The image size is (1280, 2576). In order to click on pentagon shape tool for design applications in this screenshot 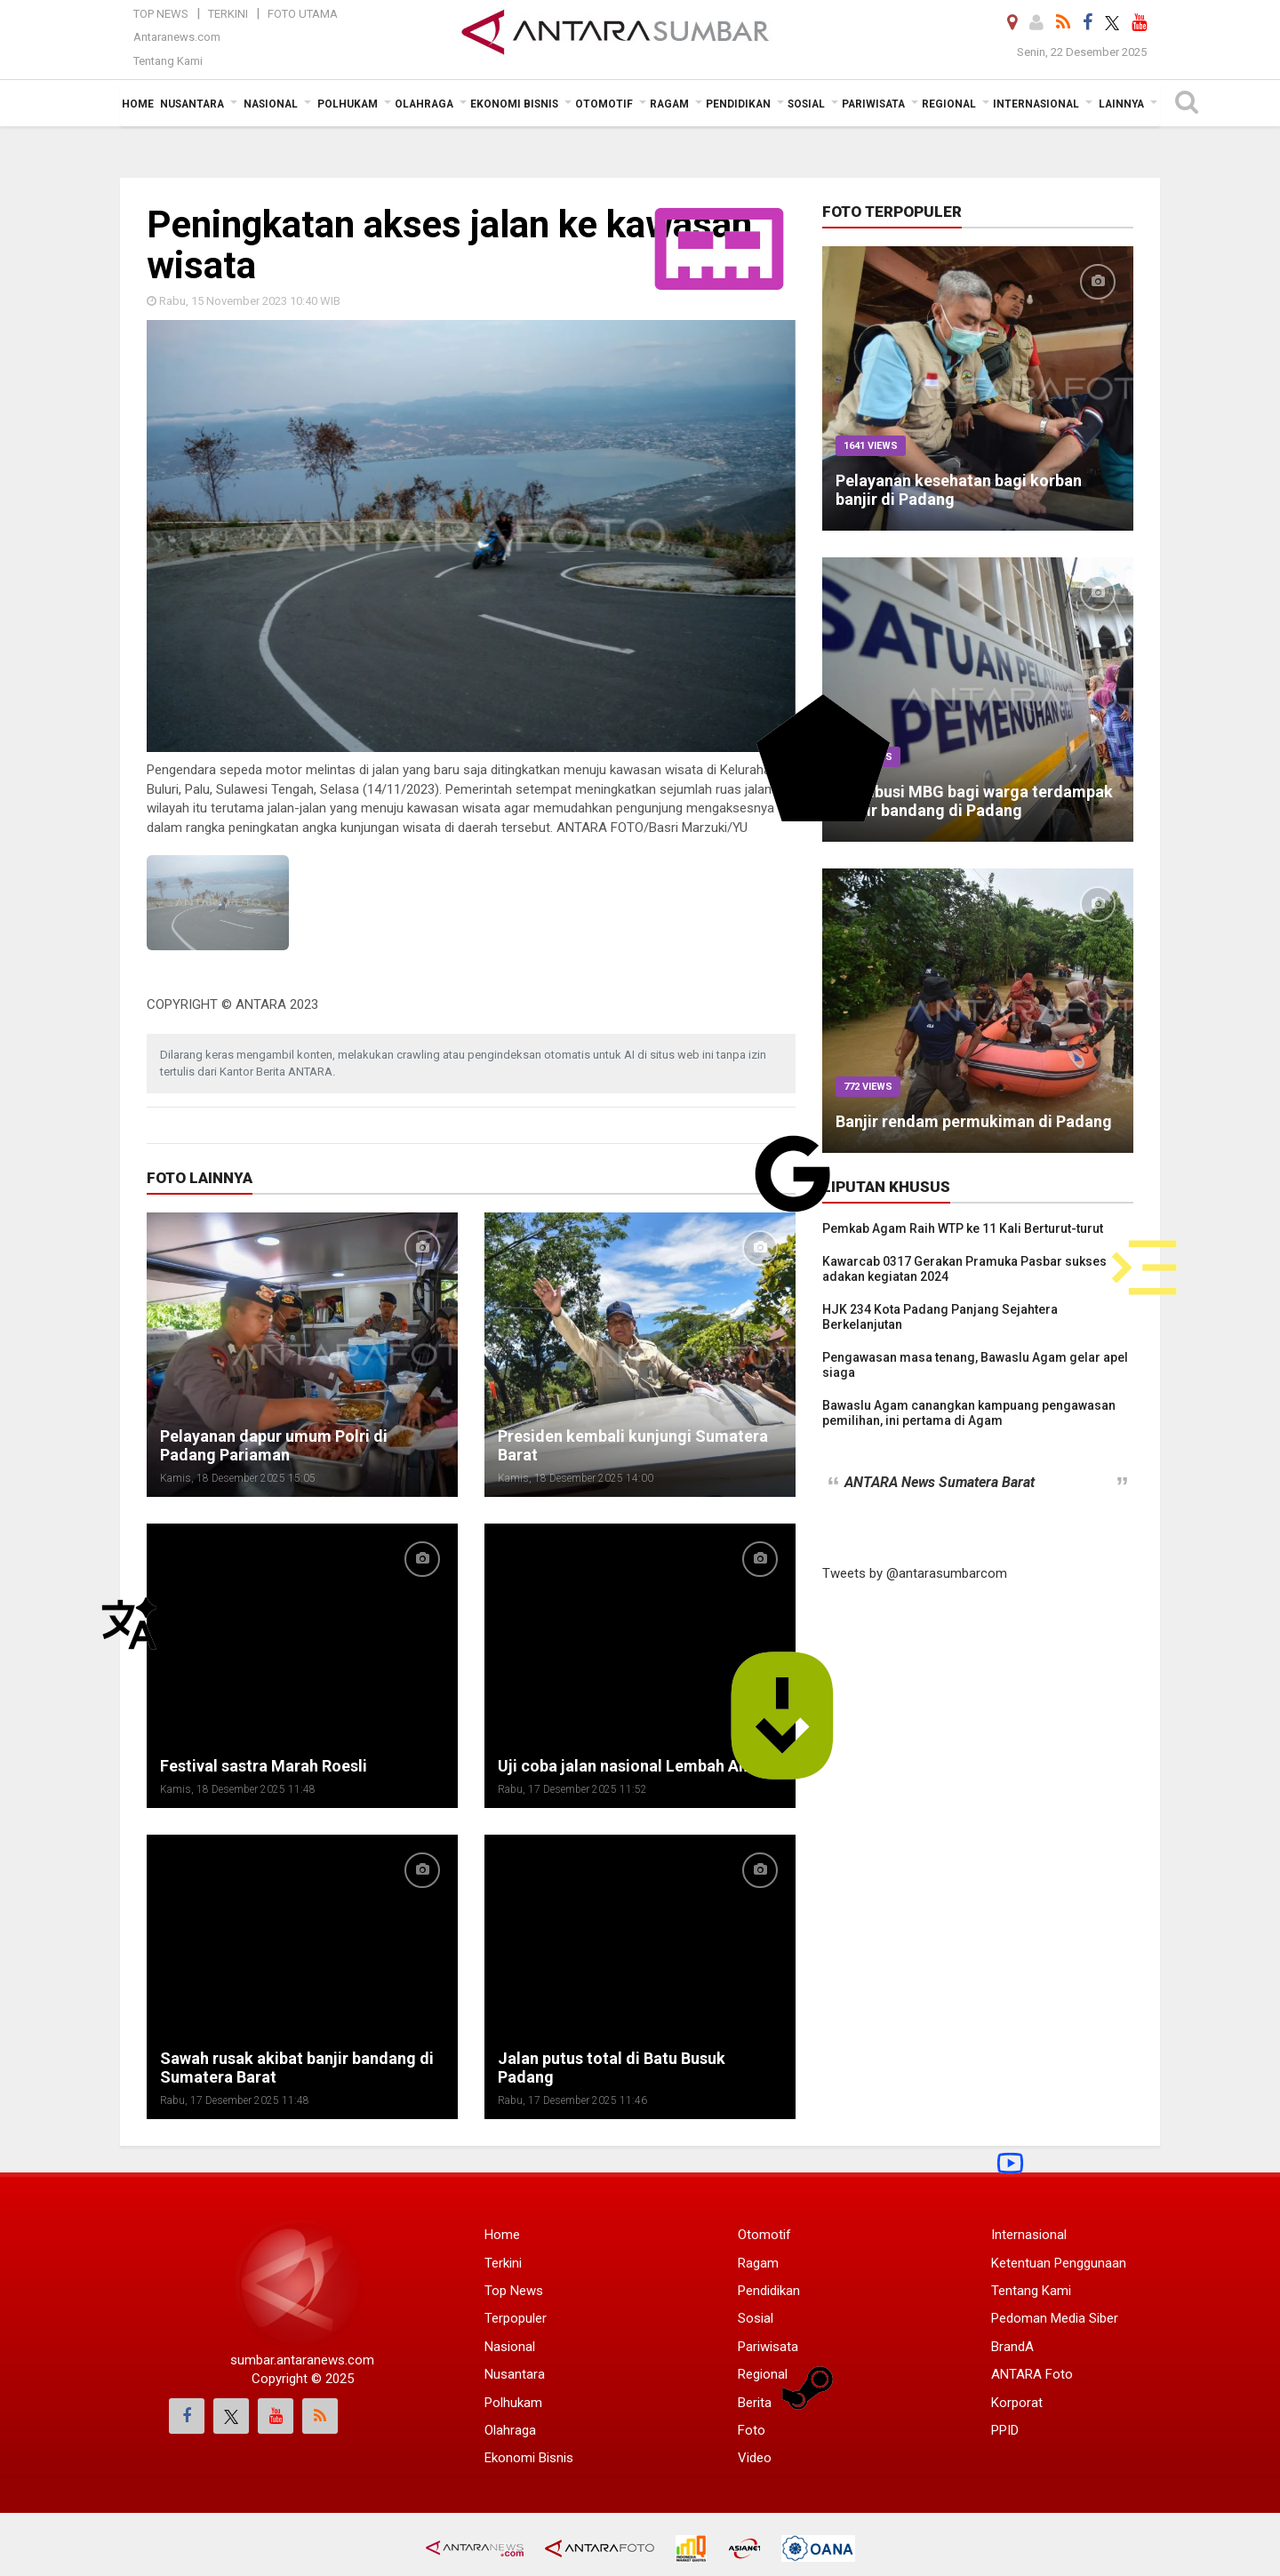, I will do `click(823, 764)`.